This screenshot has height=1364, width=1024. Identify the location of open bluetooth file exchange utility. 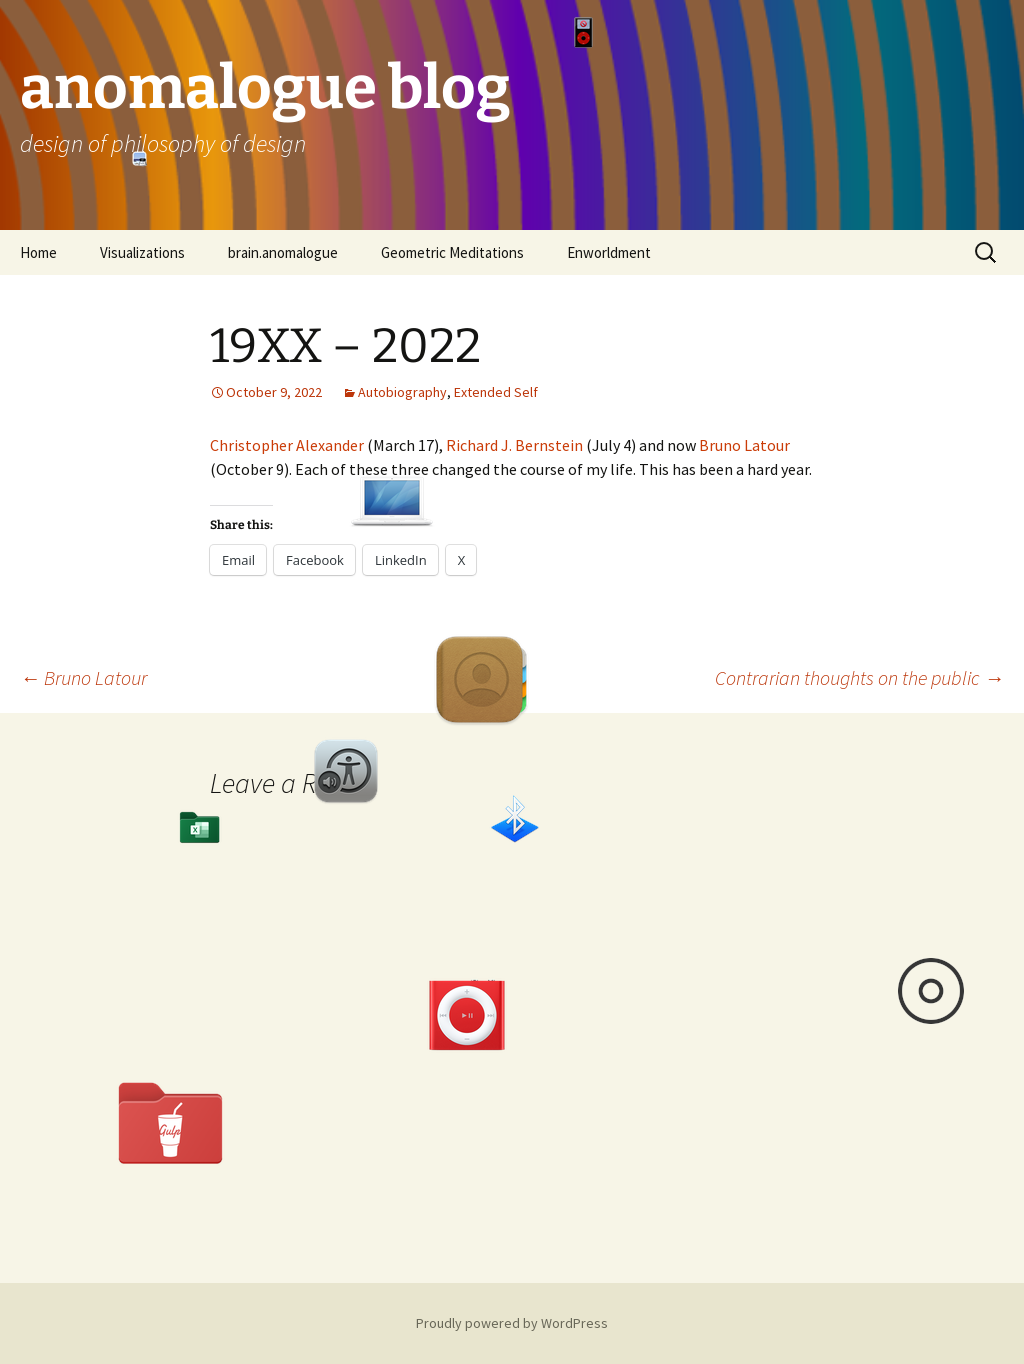
(514, 819).